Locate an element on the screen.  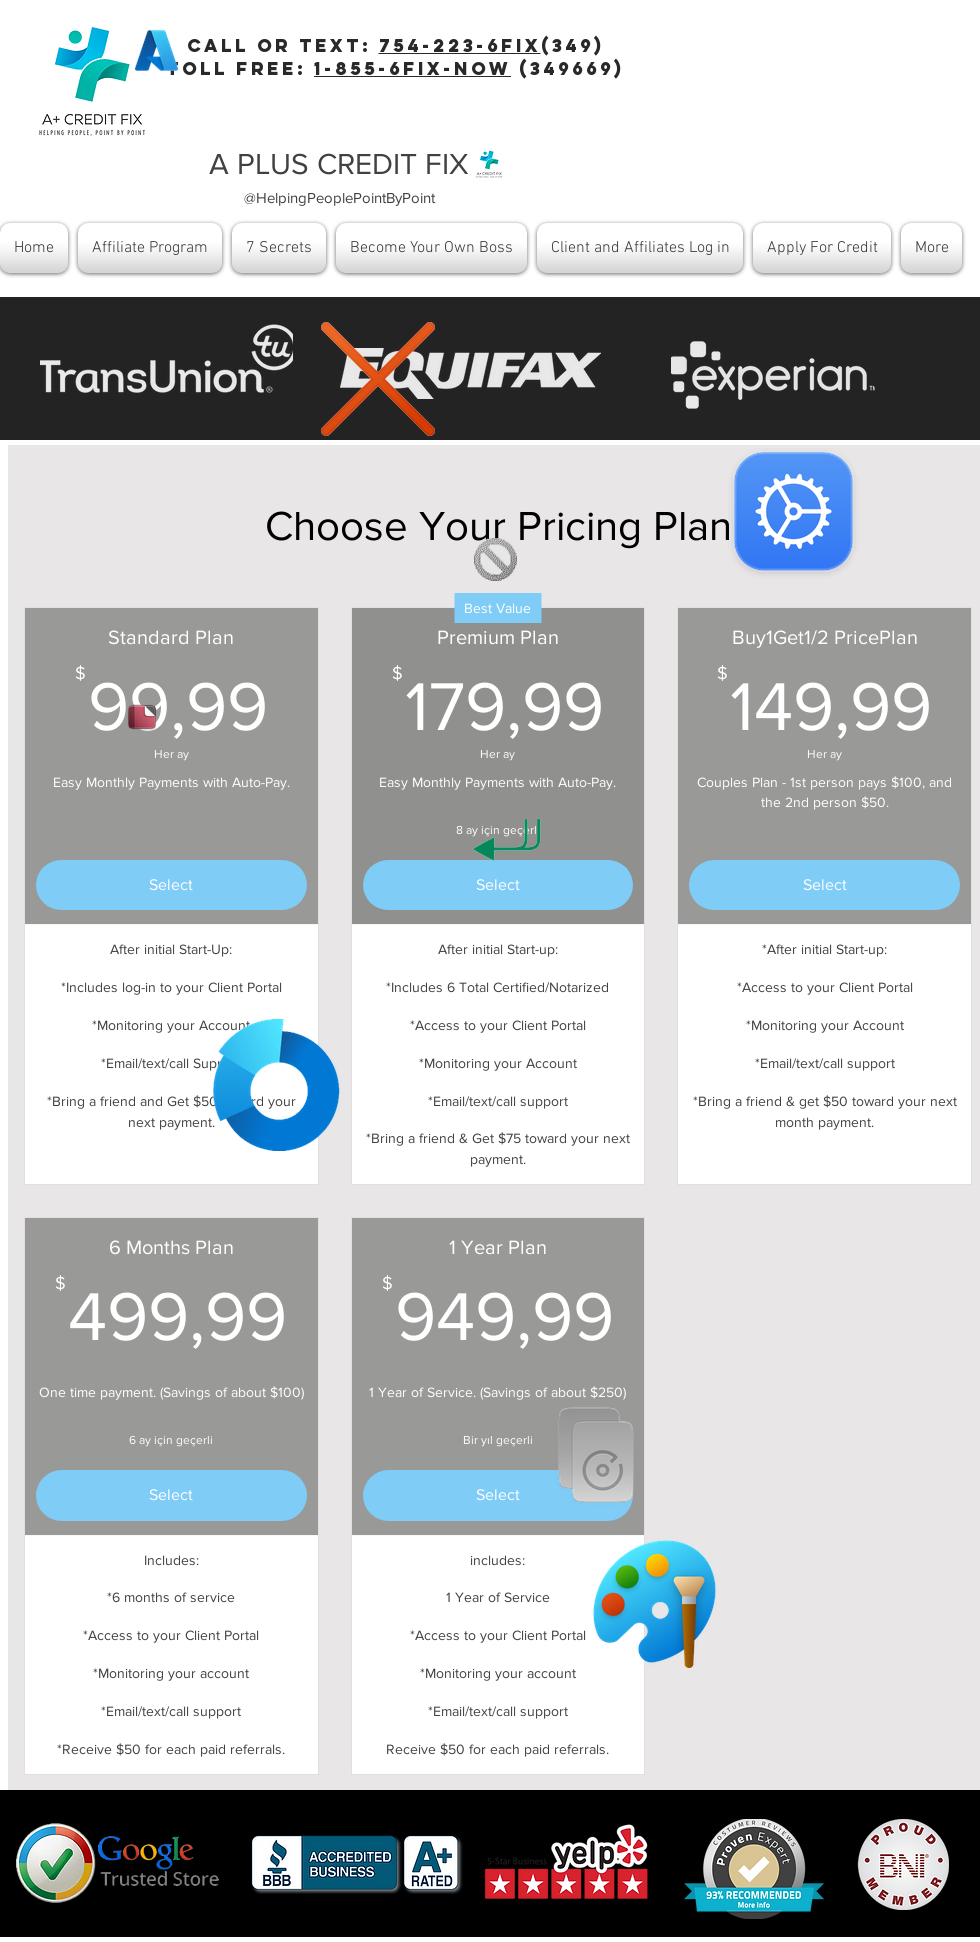
reply to all recipients of an email is located at coordinates (505, 839).